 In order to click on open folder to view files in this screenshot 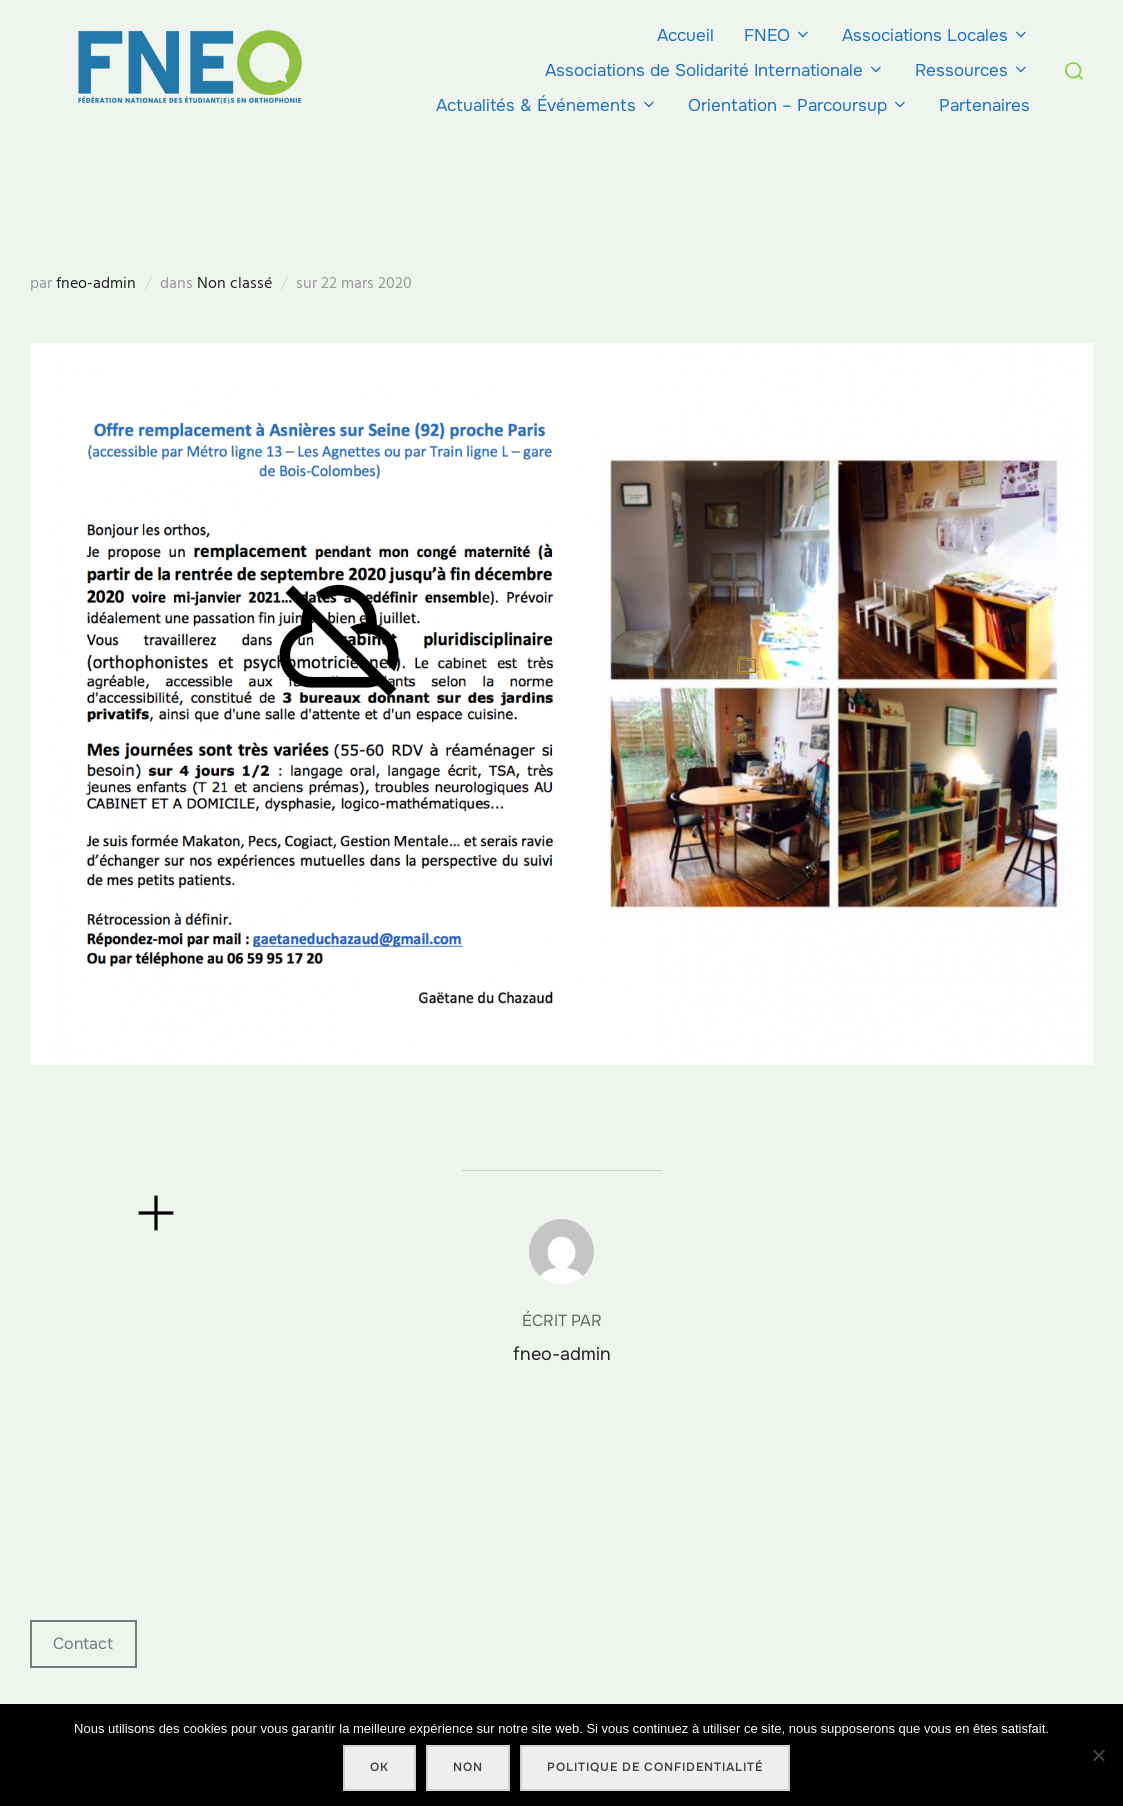, I will do `click(747, 665)`.